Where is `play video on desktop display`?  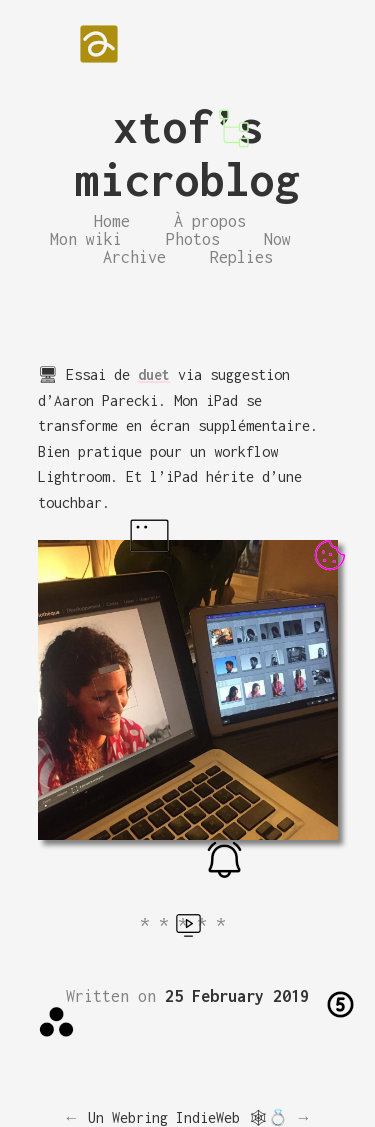
play video on desktop display is located at coordinates (188, 924).